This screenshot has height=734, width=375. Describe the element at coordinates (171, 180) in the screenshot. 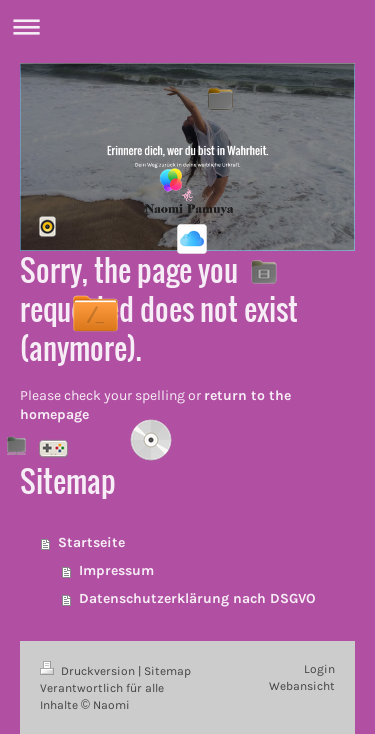

I see `access game center account settings` at that location.